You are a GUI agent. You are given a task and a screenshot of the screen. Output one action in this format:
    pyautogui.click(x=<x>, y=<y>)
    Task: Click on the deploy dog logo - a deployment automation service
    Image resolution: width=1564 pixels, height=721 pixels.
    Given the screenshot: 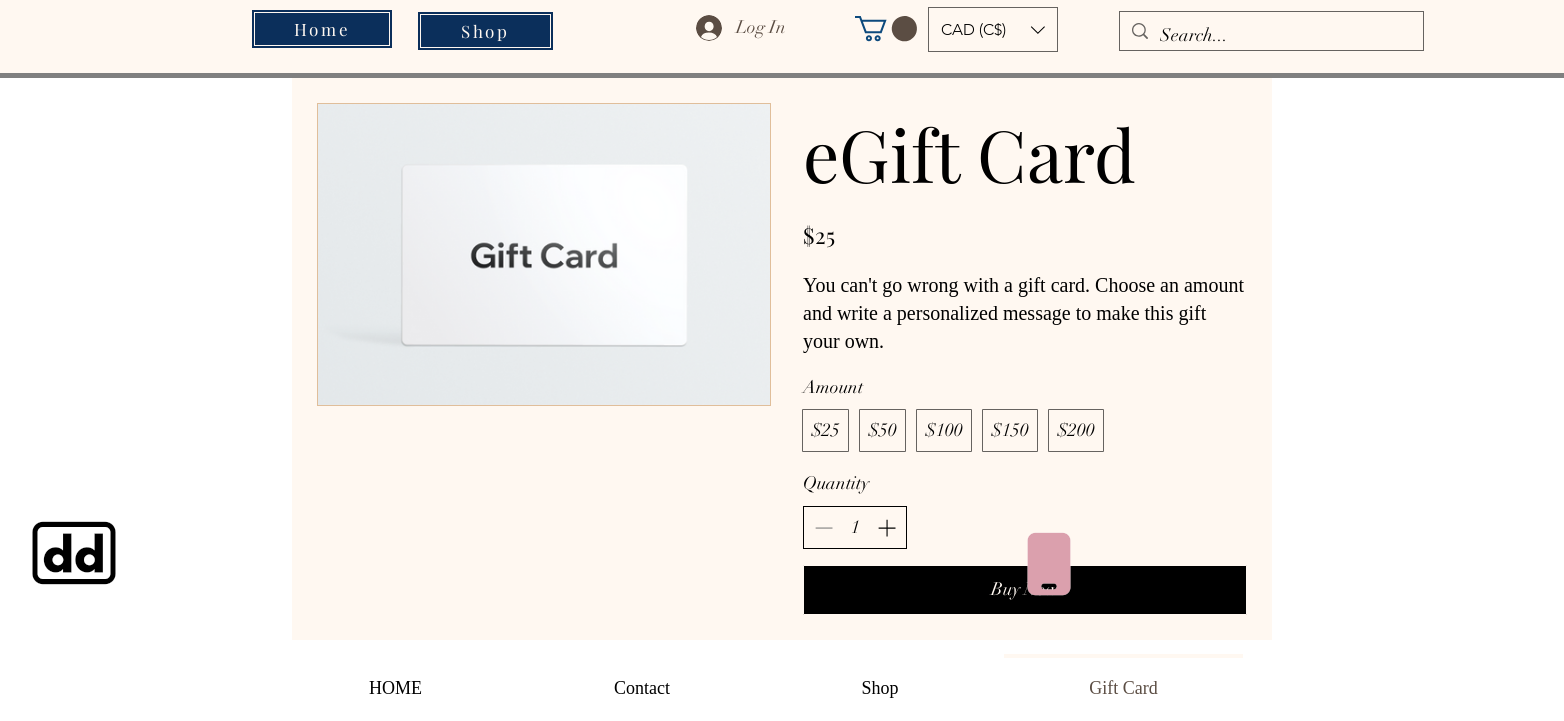 What is the action you would take?
    pyautogui.click(x=74, y=553)
    